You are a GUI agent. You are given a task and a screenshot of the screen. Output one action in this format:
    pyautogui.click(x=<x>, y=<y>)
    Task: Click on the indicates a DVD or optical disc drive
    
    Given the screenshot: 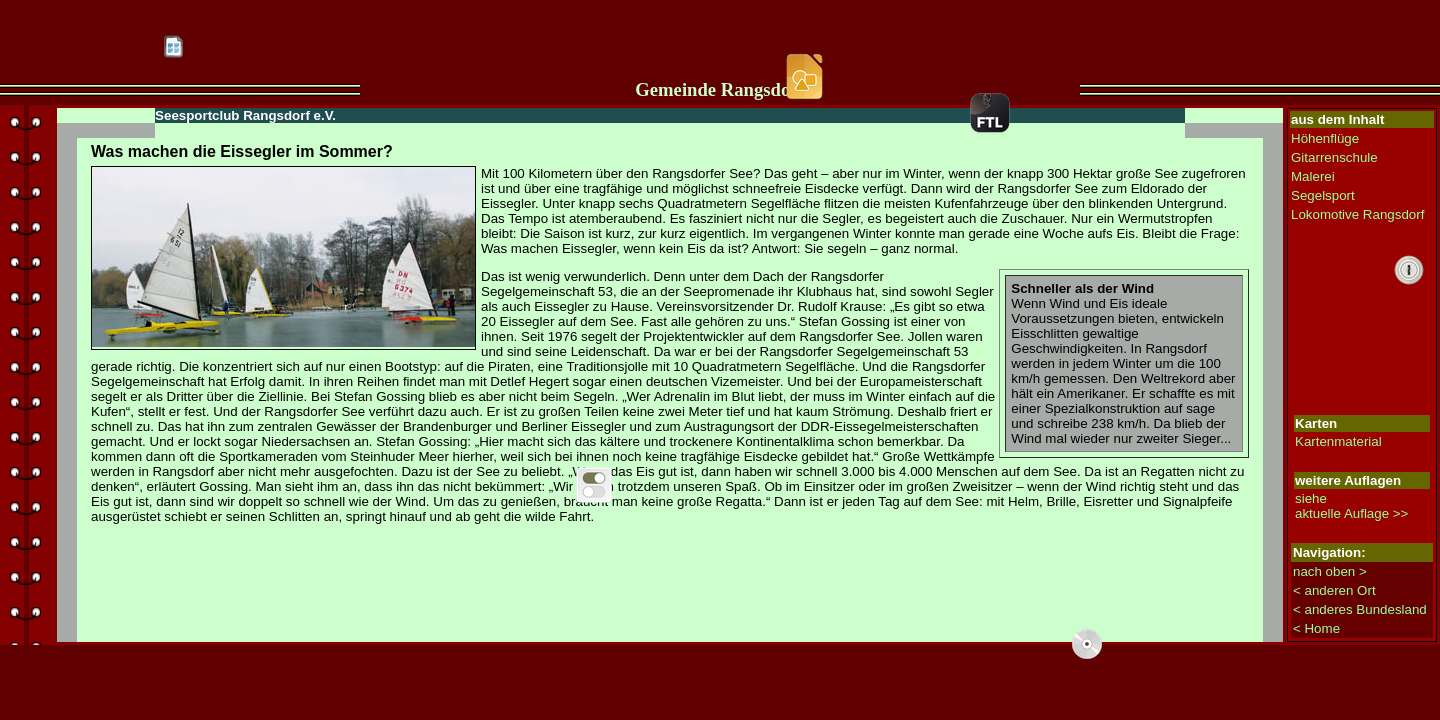 What is the action you would take?
    pyautogui.click(x=1087, y=644)
    